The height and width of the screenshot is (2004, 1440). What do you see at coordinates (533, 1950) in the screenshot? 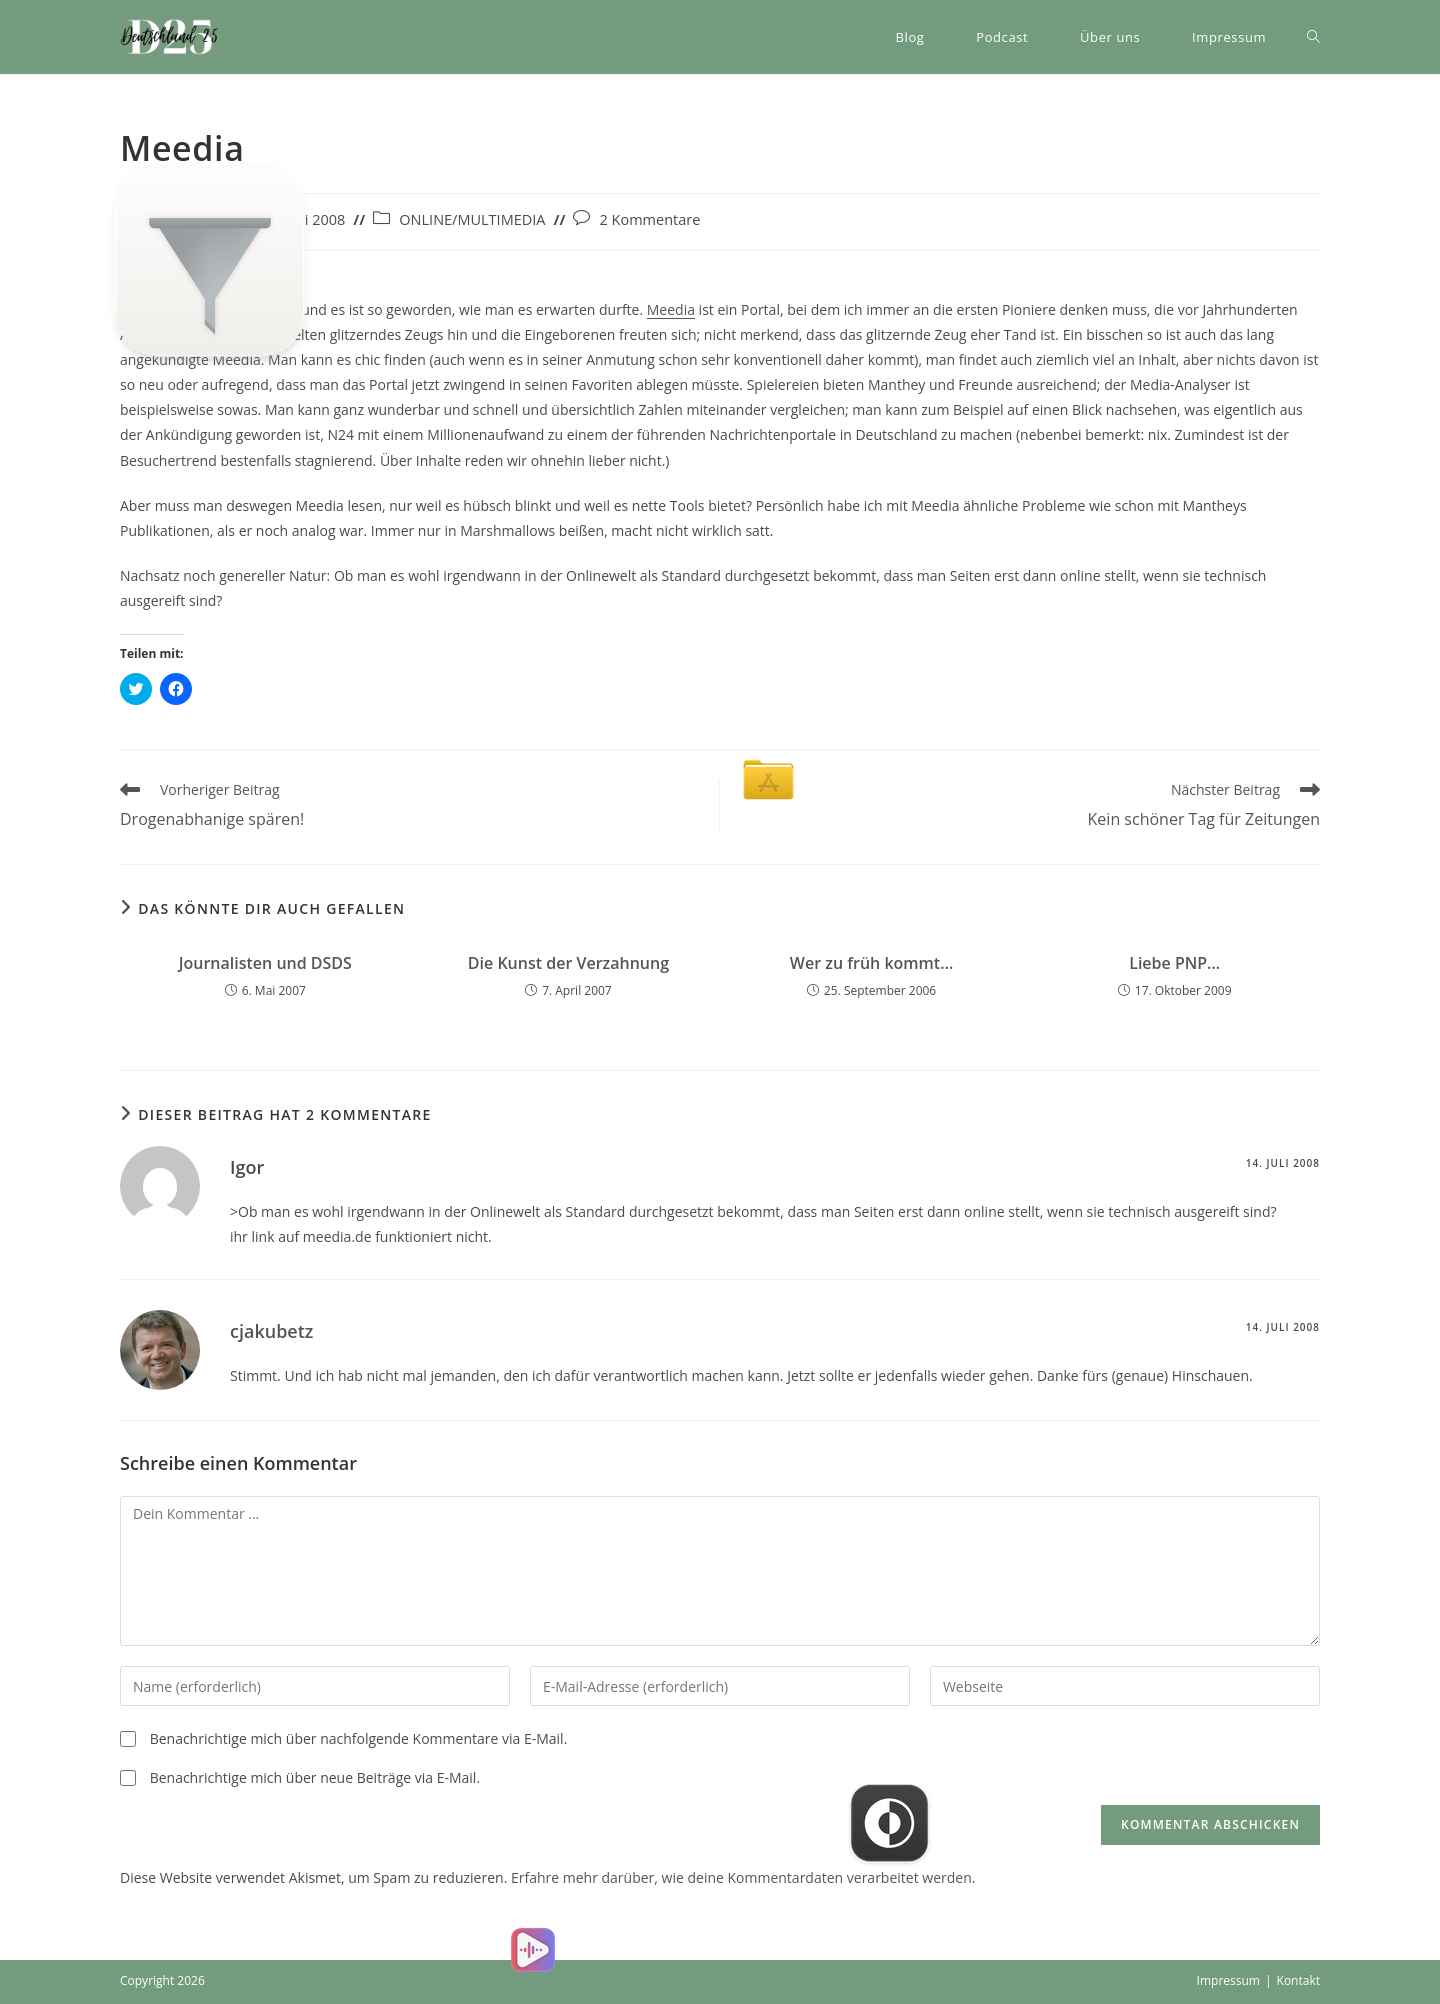
I see `open decibels audio player app` at bounding box center [533, 1950].